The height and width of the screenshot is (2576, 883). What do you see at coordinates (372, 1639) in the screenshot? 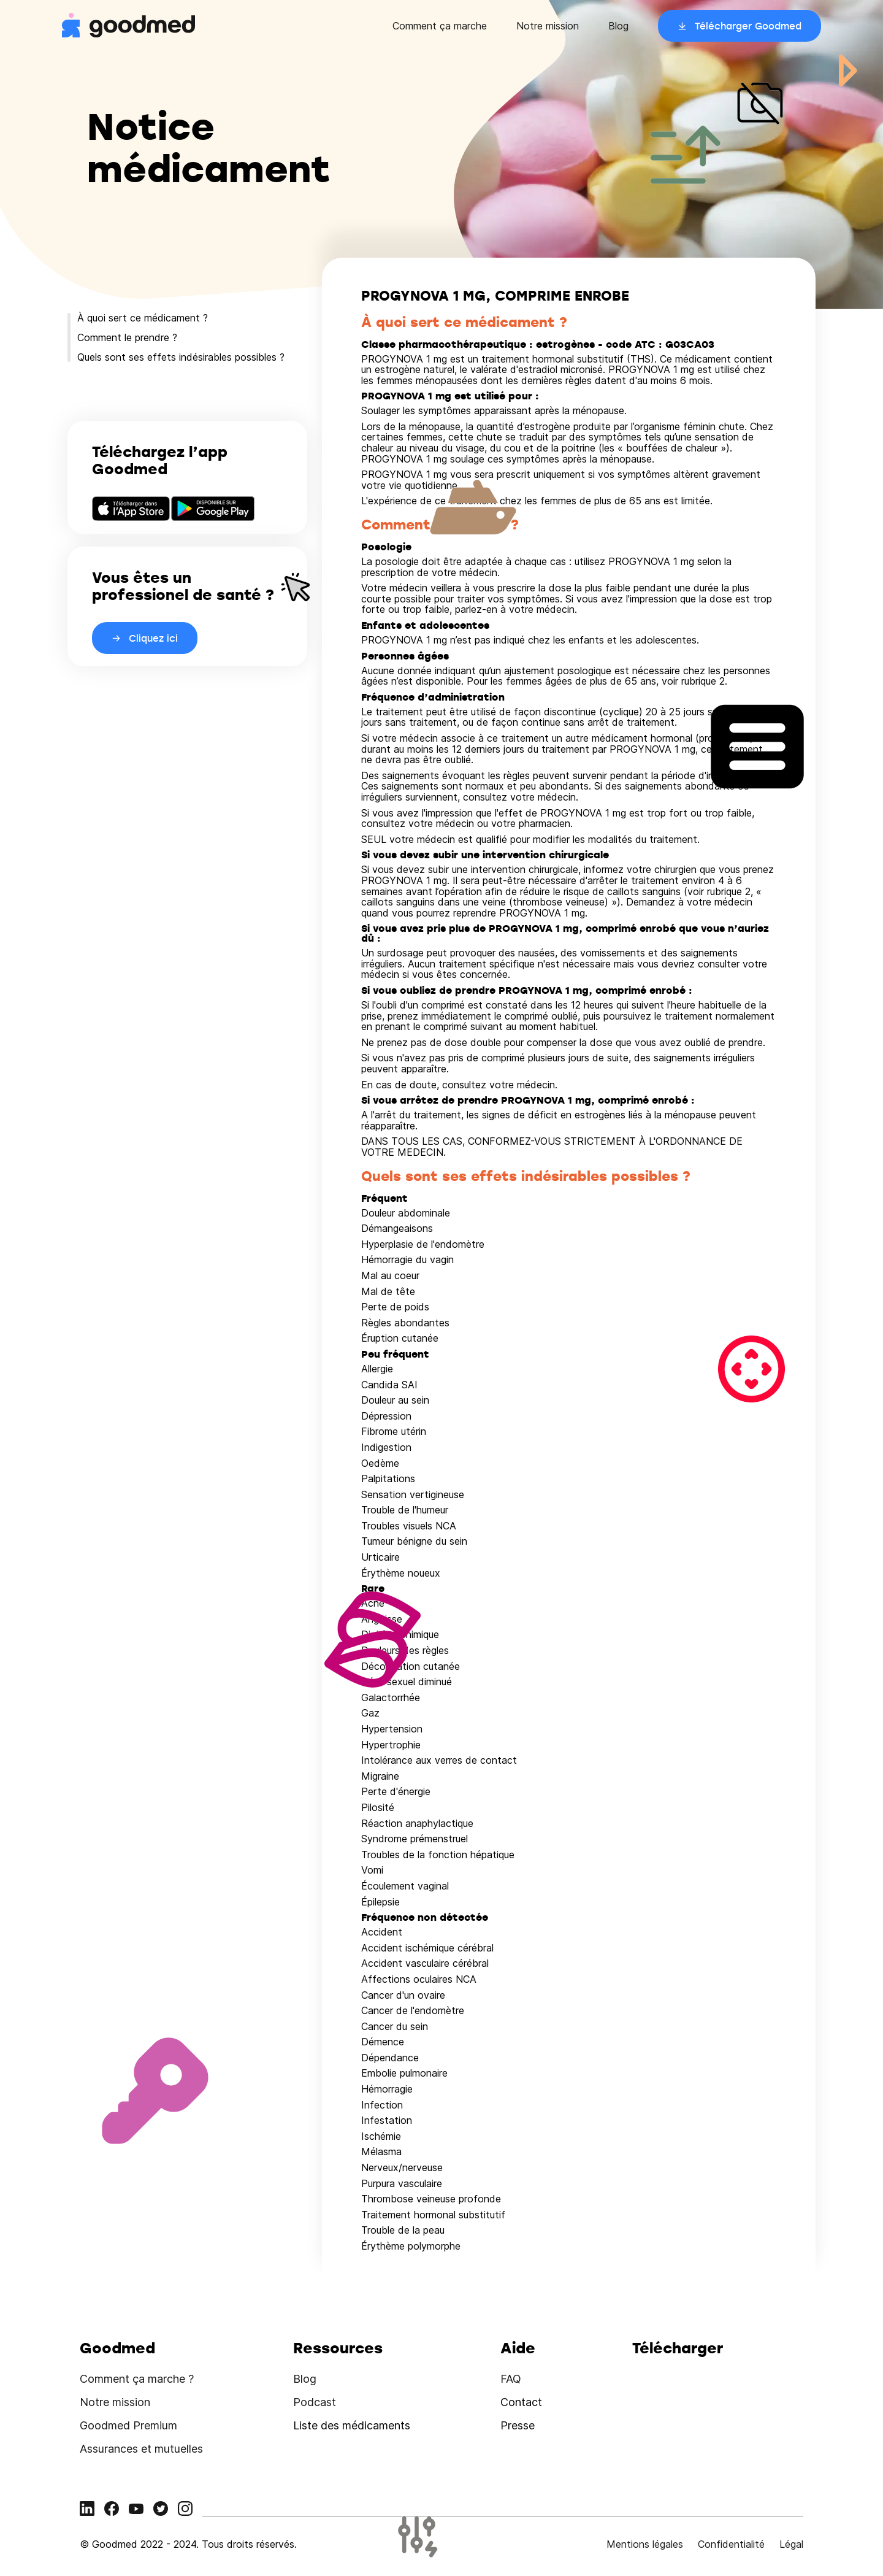
I see `link to SolidJS framework documentation` at bounding box center [372, 1639].